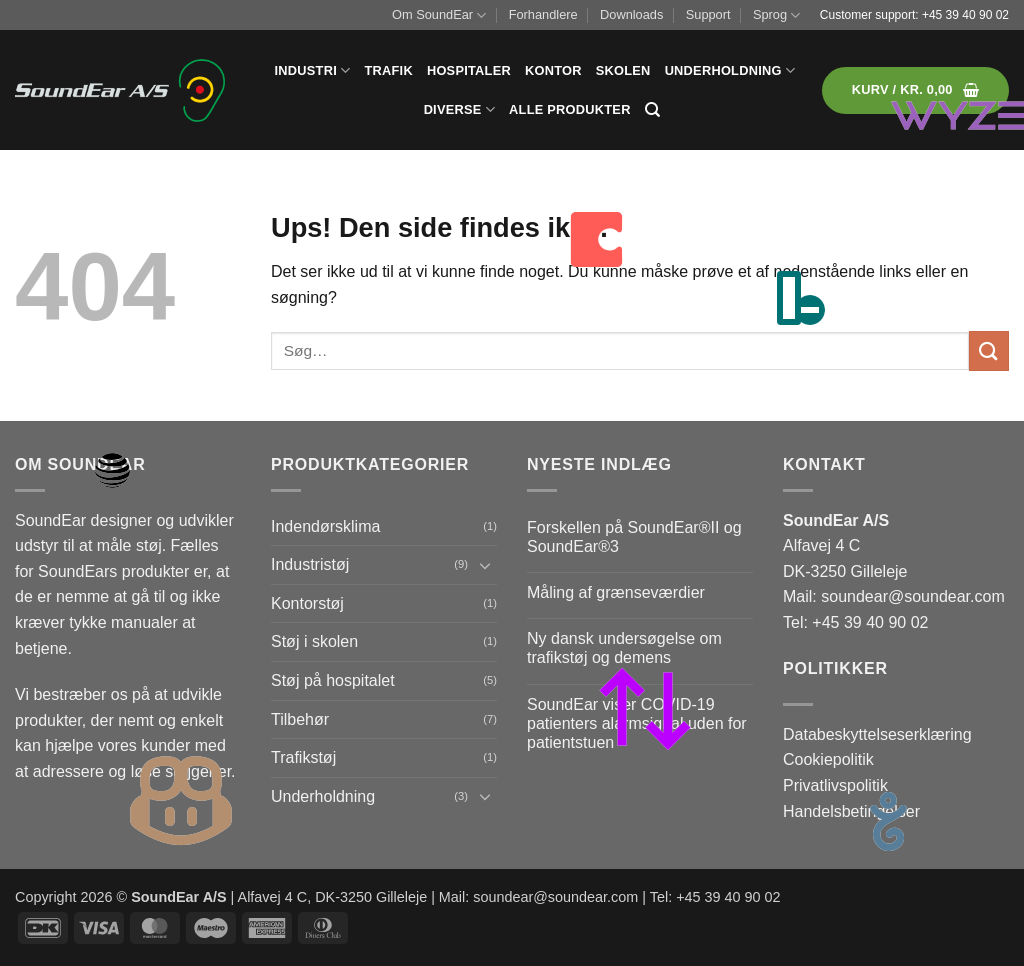 This screenshot has height=966, width=1024. I want to click on open the Wyze smart home app, so click(957, 115).